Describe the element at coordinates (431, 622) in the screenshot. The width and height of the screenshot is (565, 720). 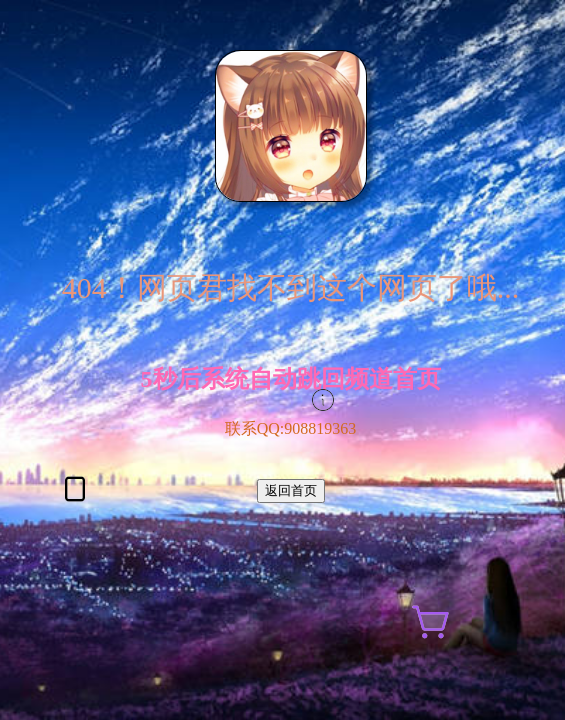
I see `view your shopping cart` at that location.